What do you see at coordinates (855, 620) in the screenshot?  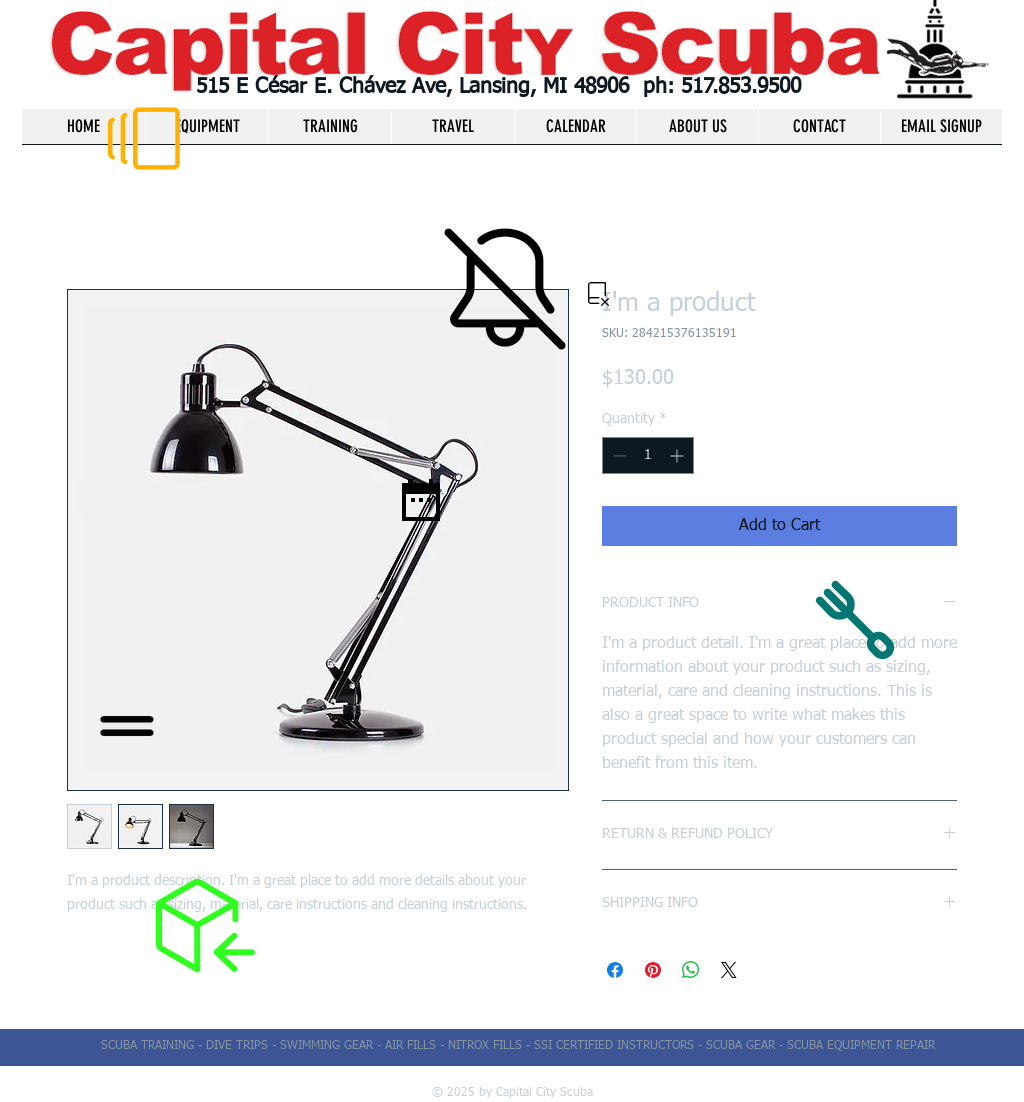 I see `access grilling or barbecue tools` at bounding box center [855, 620].